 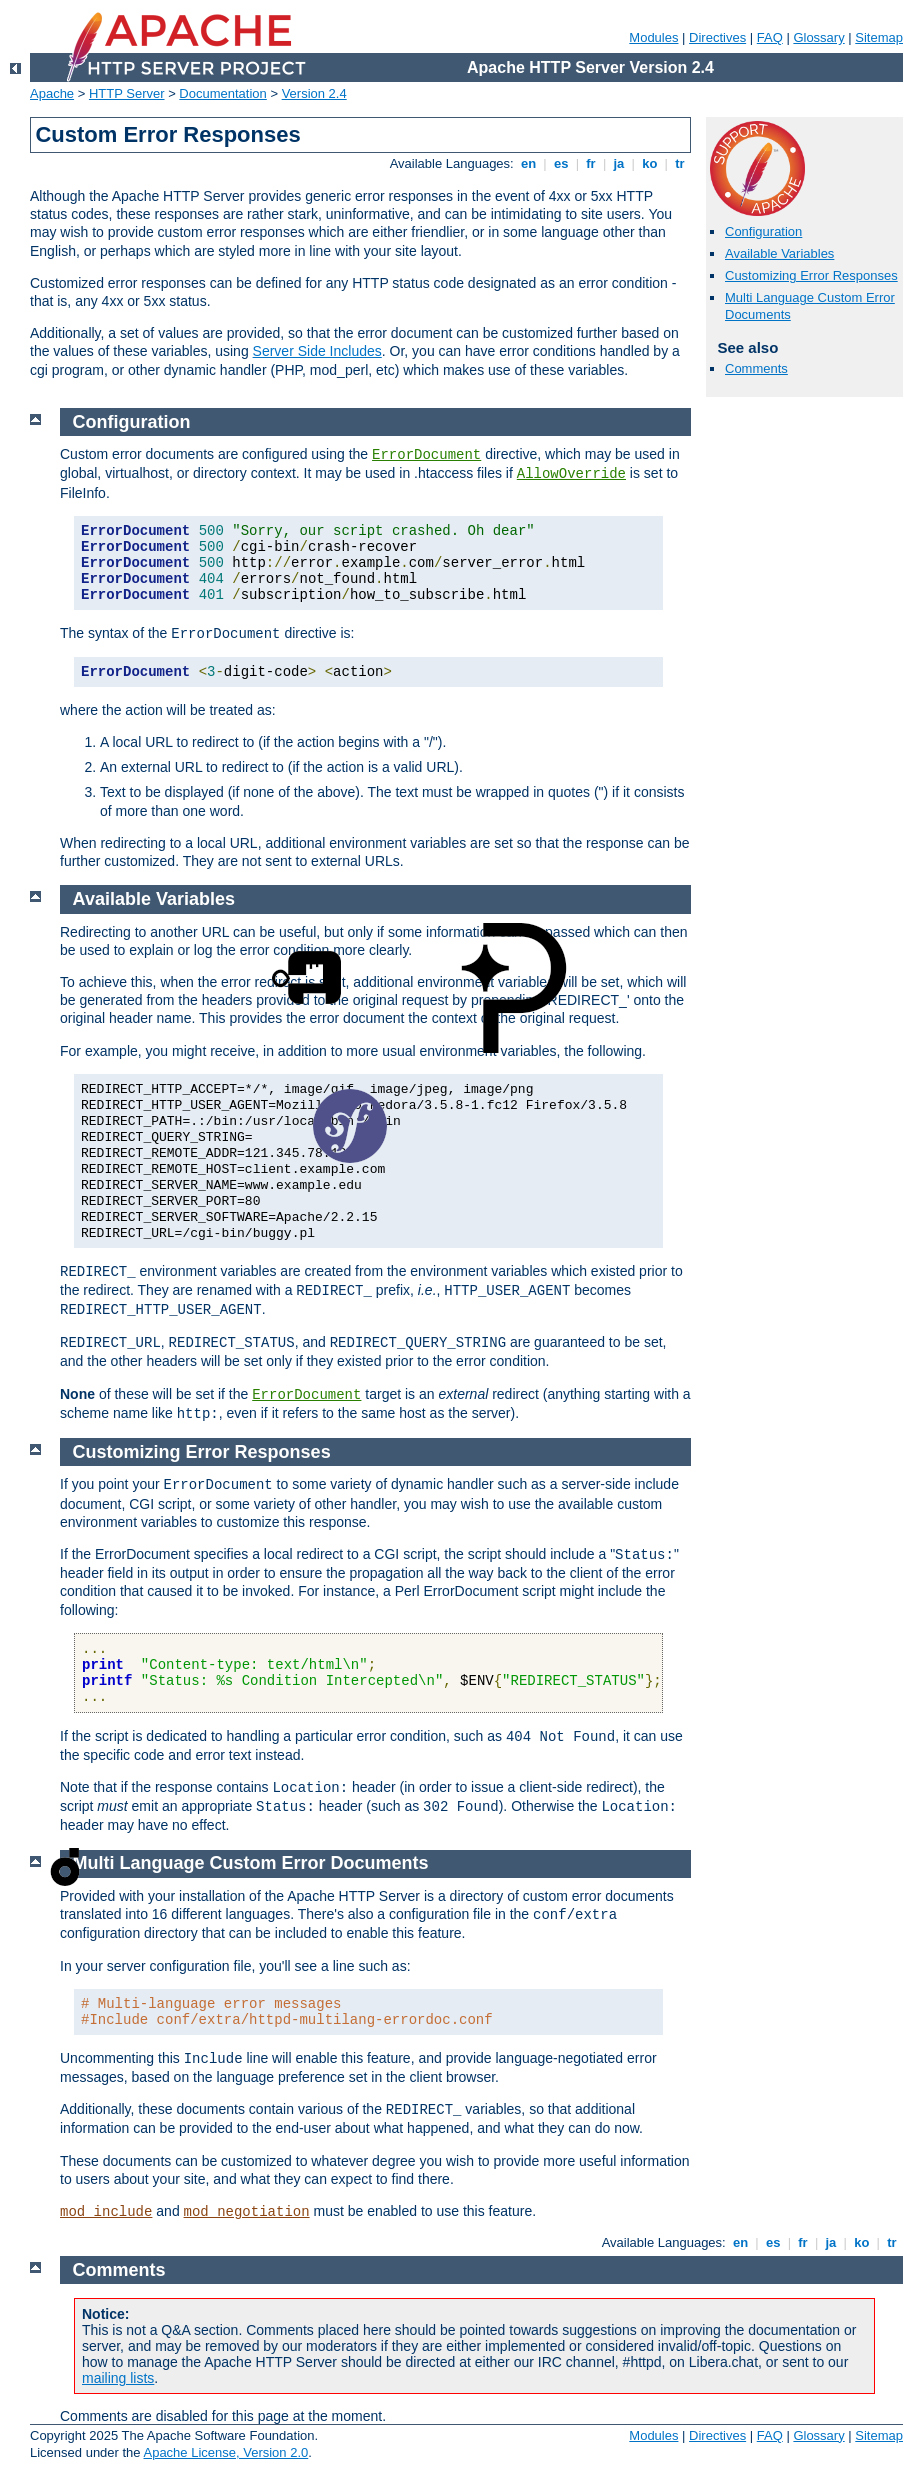 What do you see at coordinates (514, 988) in the screenshot?
I see `paddle payment platform logo` at bounding box center [514, 988].